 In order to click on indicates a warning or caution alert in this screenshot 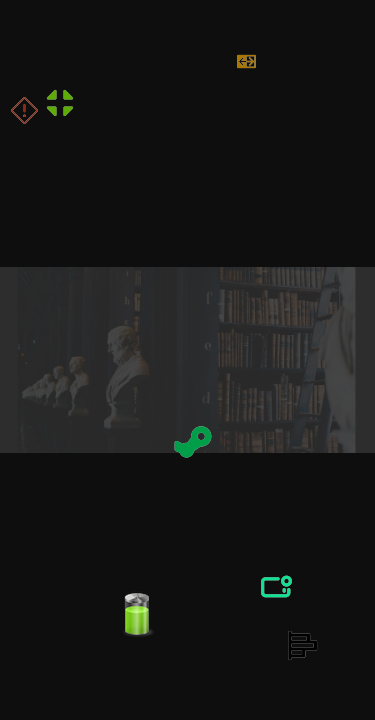, I will do `click(24, 110)`.